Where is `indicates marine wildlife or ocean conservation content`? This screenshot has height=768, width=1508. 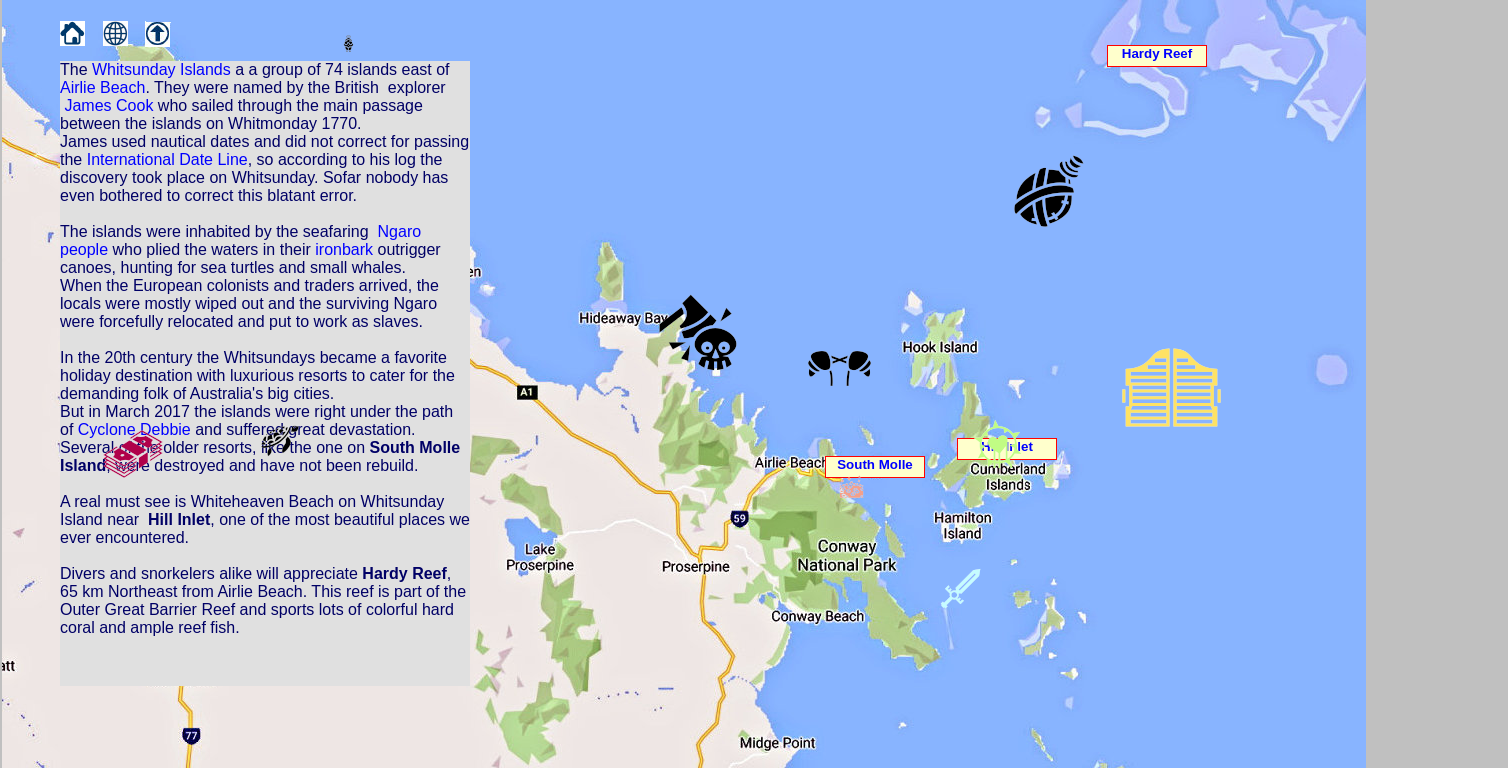 indicates marine wildlife or ocean conservation content is located at coordinates (280, 441).